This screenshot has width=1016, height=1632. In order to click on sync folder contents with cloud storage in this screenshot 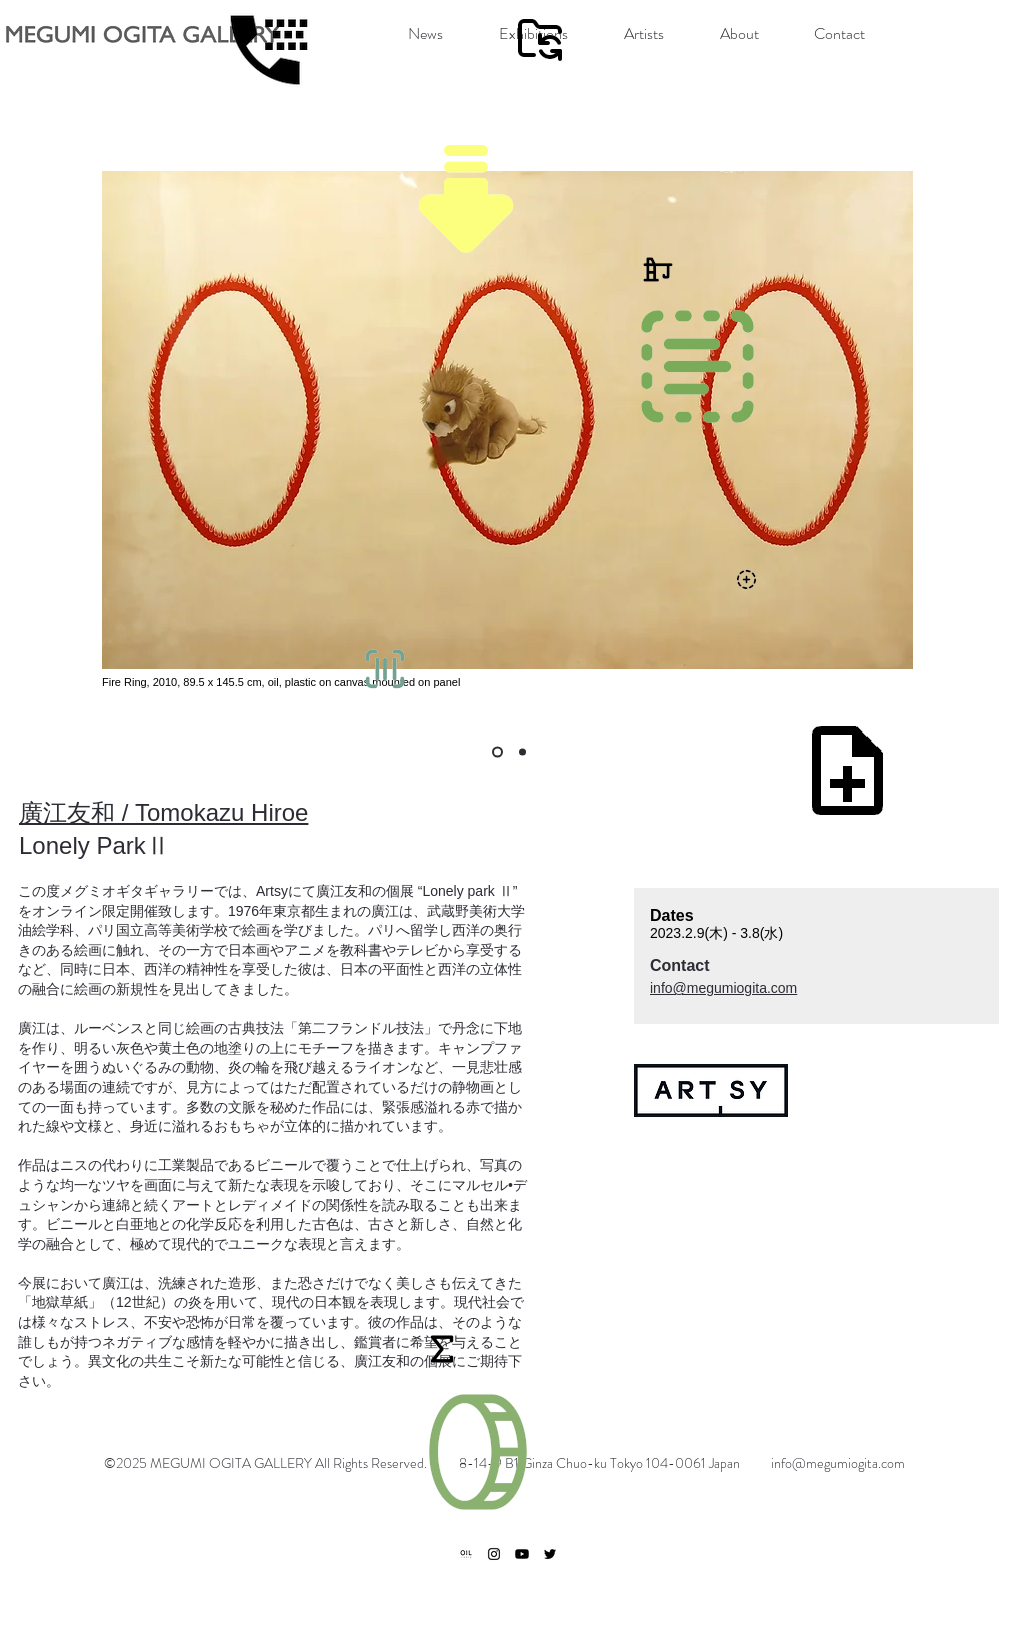, I will do `click(540, 39)`.